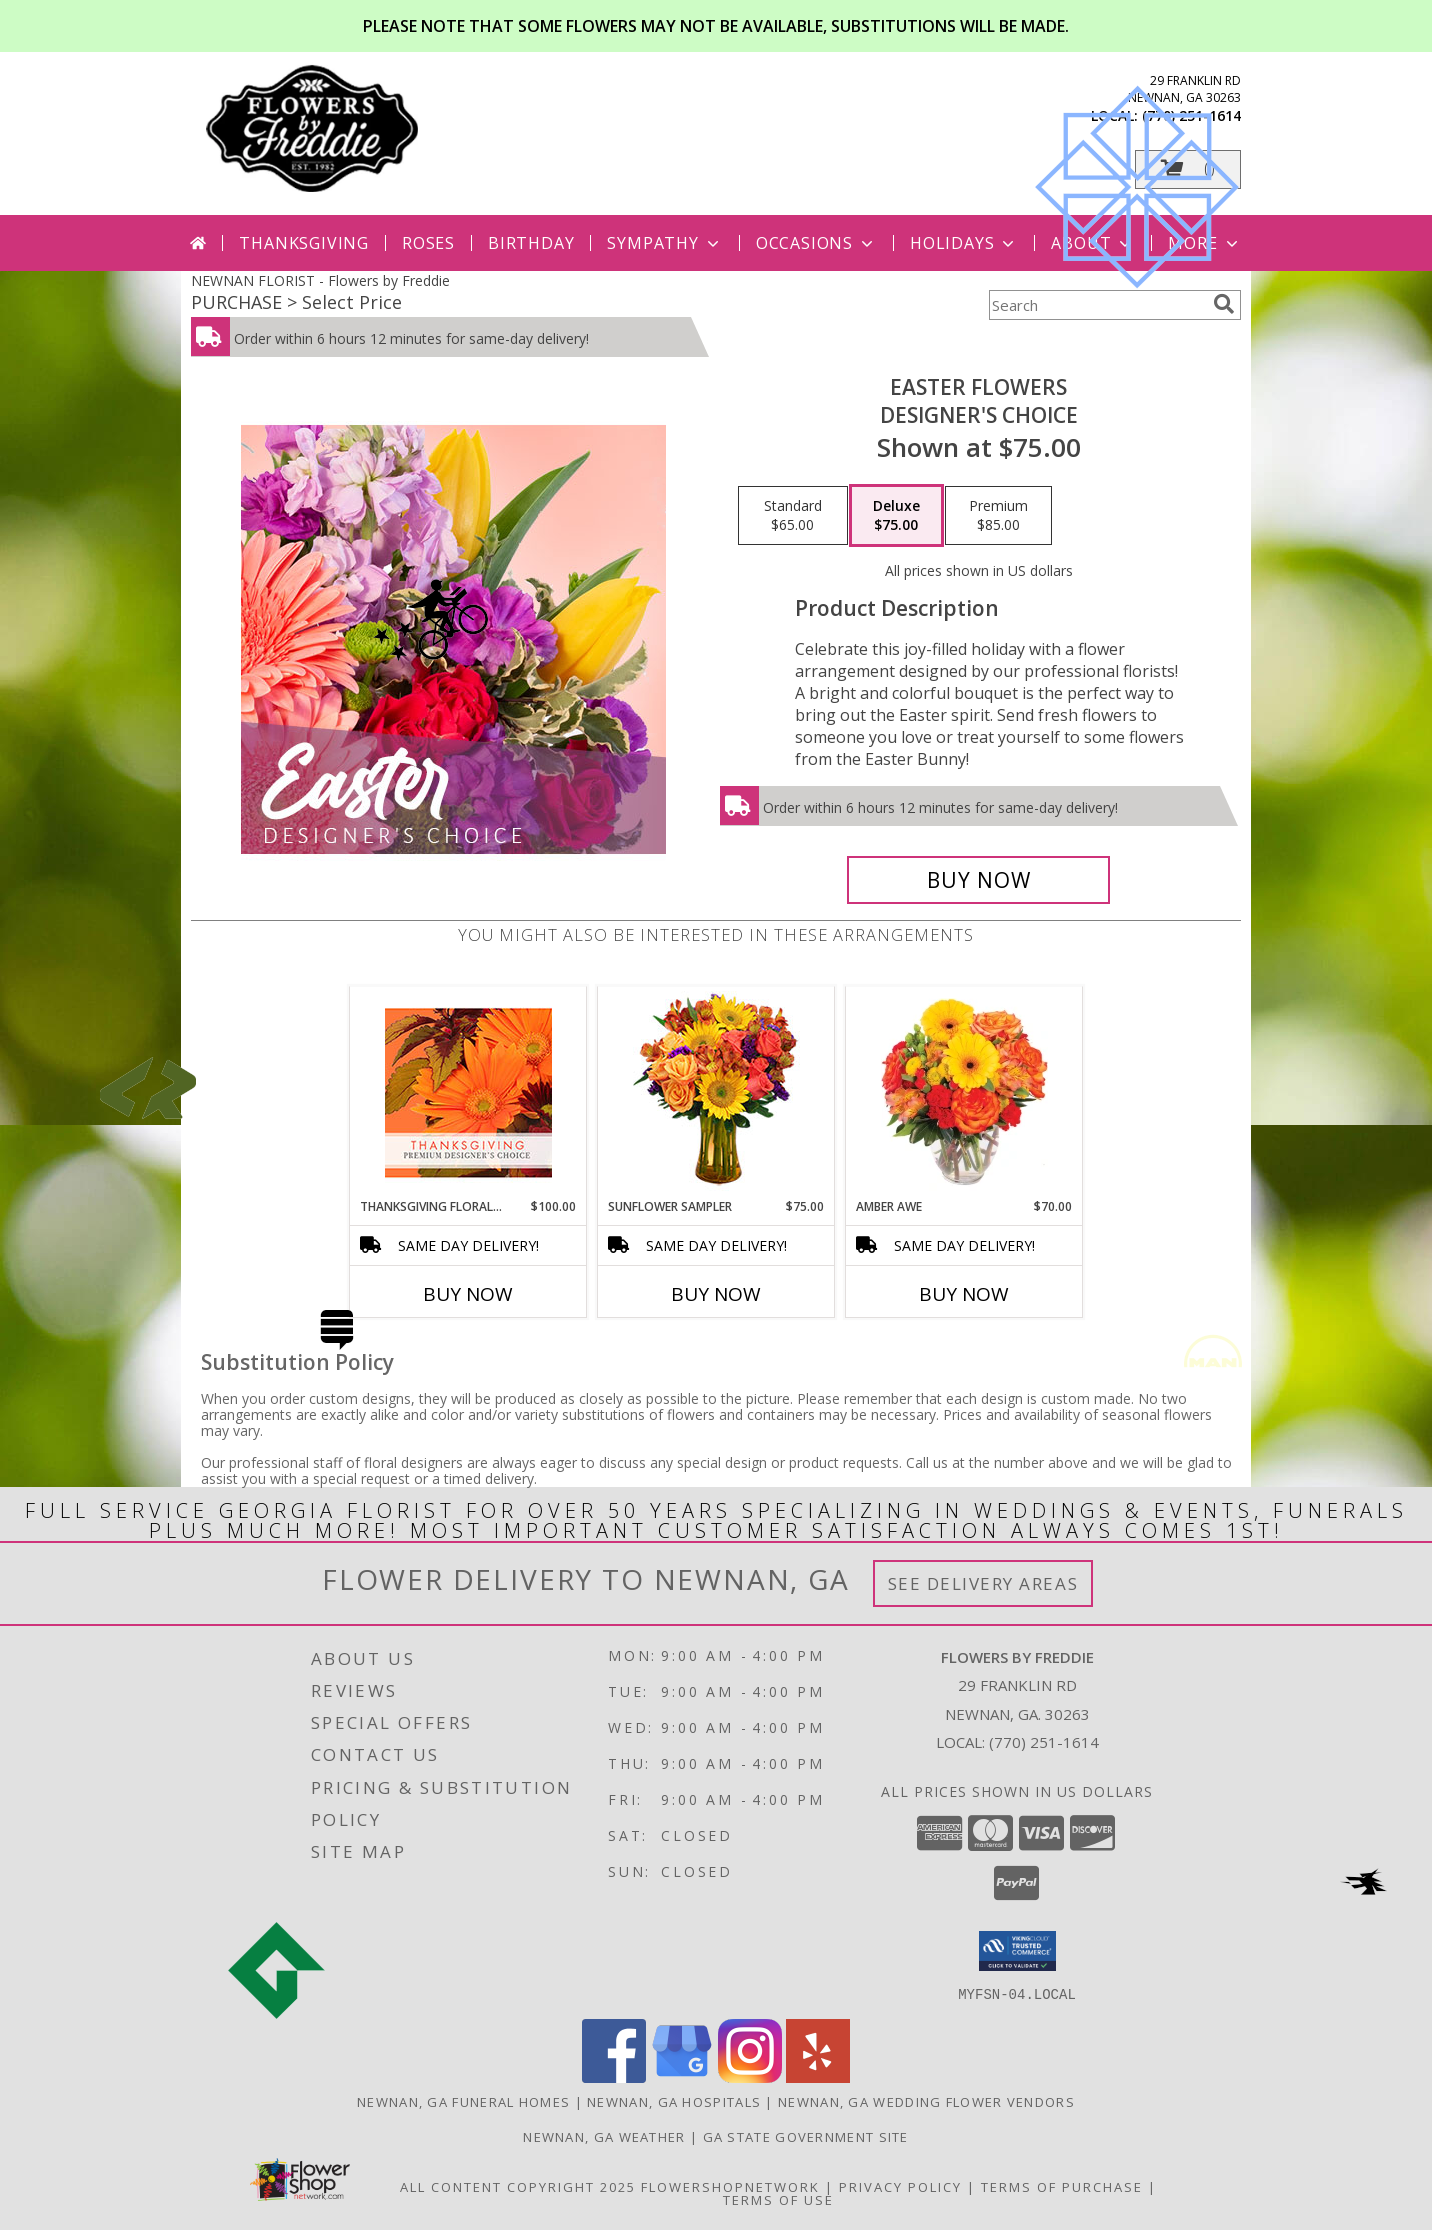 The image size is (1432, 2230). What do you see at coordinates (1363, 1881) in the screenshot?
I see `wails framework logo` at bounding box center [1363, 1881].